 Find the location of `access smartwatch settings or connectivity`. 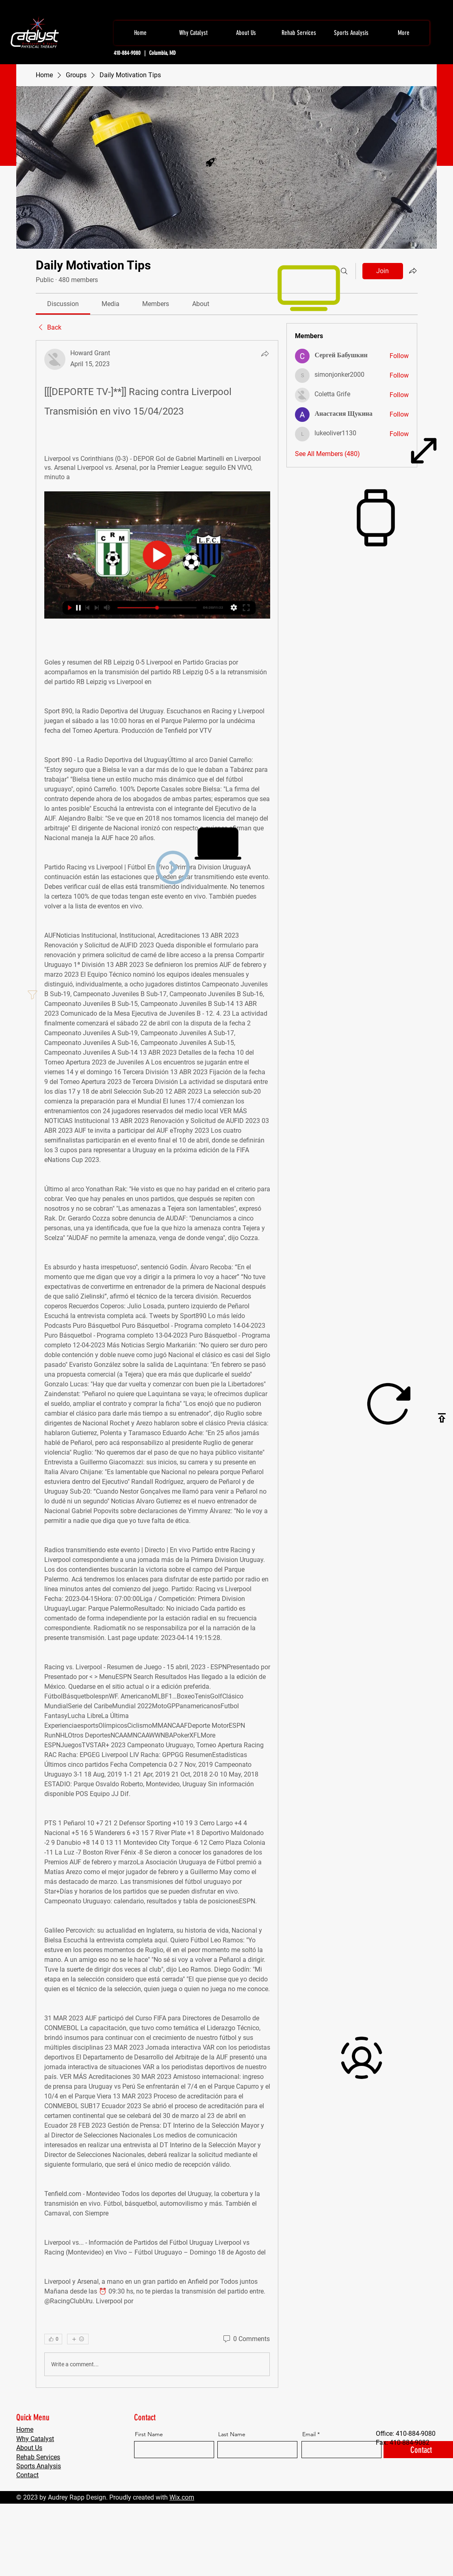

access smartwatch settings or connectivity is located at coordinates (376, 518).